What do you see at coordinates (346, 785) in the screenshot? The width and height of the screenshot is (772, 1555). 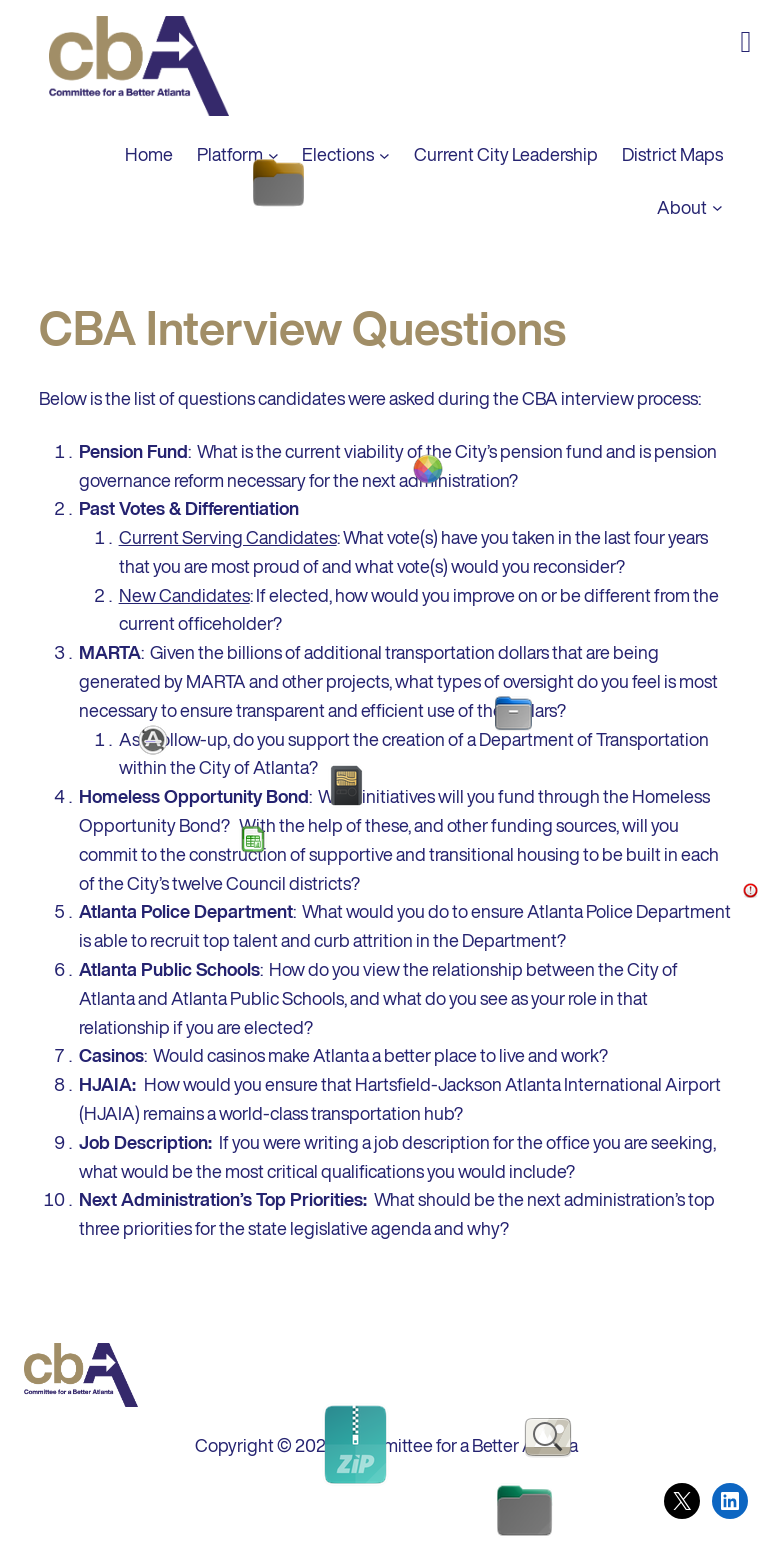 I see `access flash memory or SD card storage` at bounding box center [346, 785].